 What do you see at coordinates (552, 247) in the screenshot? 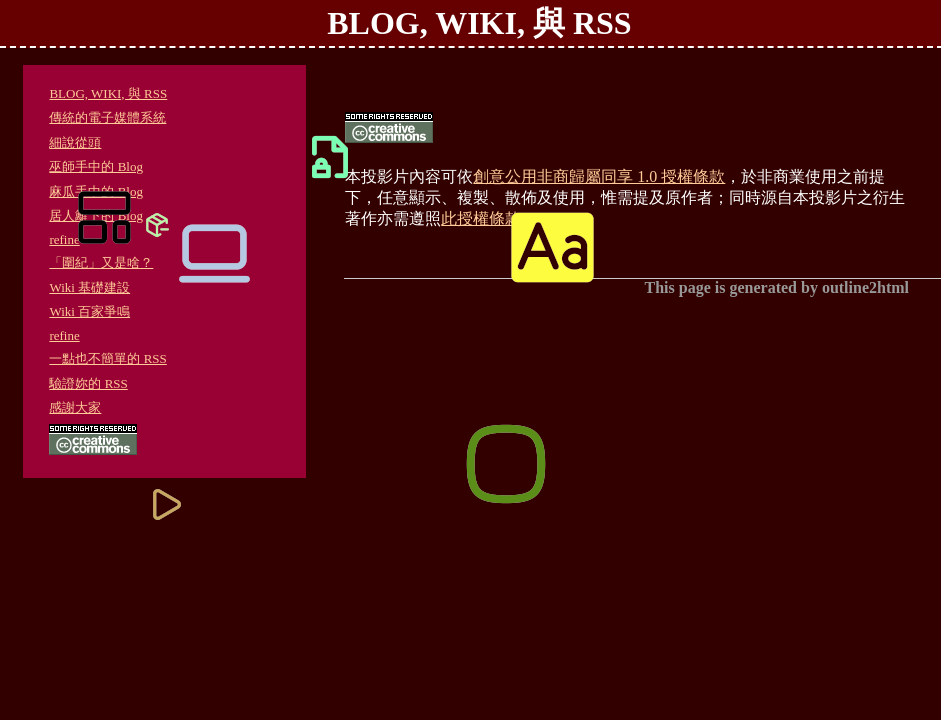
I see `change font size settings` at bounding box center [552, 247].